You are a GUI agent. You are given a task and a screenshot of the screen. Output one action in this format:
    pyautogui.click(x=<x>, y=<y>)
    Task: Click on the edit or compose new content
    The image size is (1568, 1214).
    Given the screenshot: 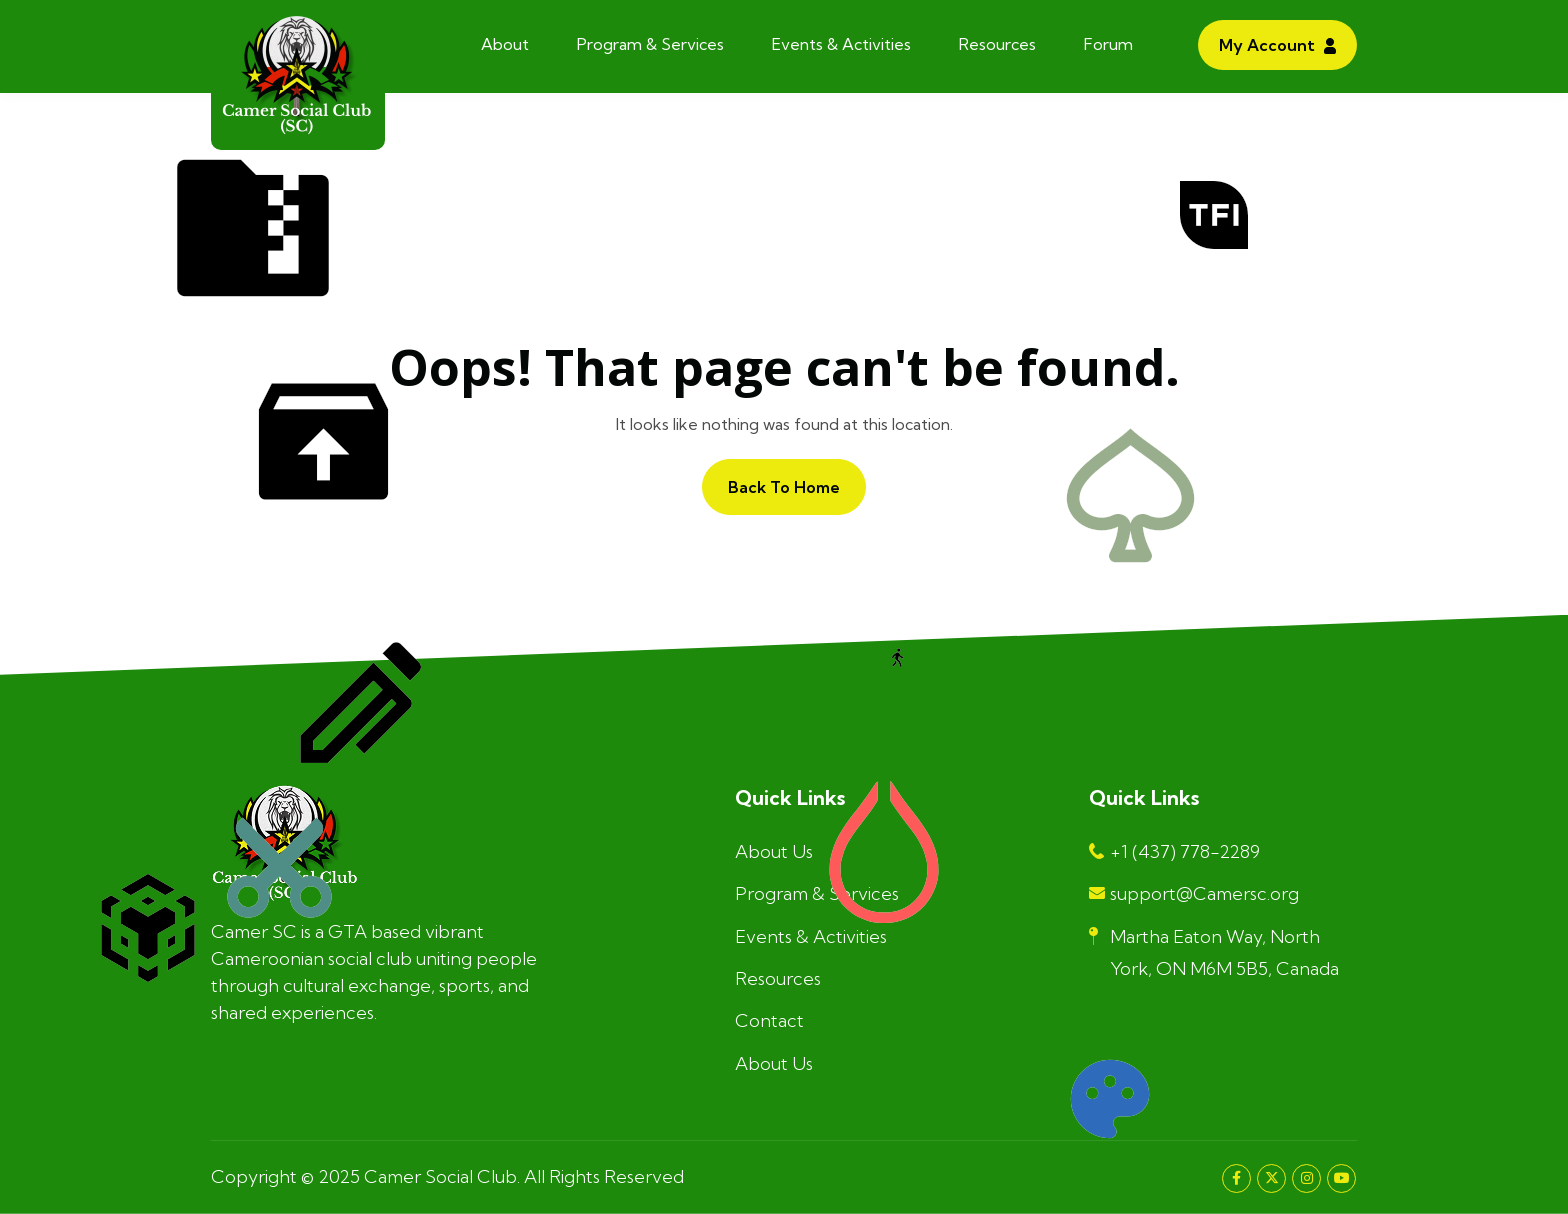 What is the action you would take?
    pyautogui.click(x=358, y=705)
    